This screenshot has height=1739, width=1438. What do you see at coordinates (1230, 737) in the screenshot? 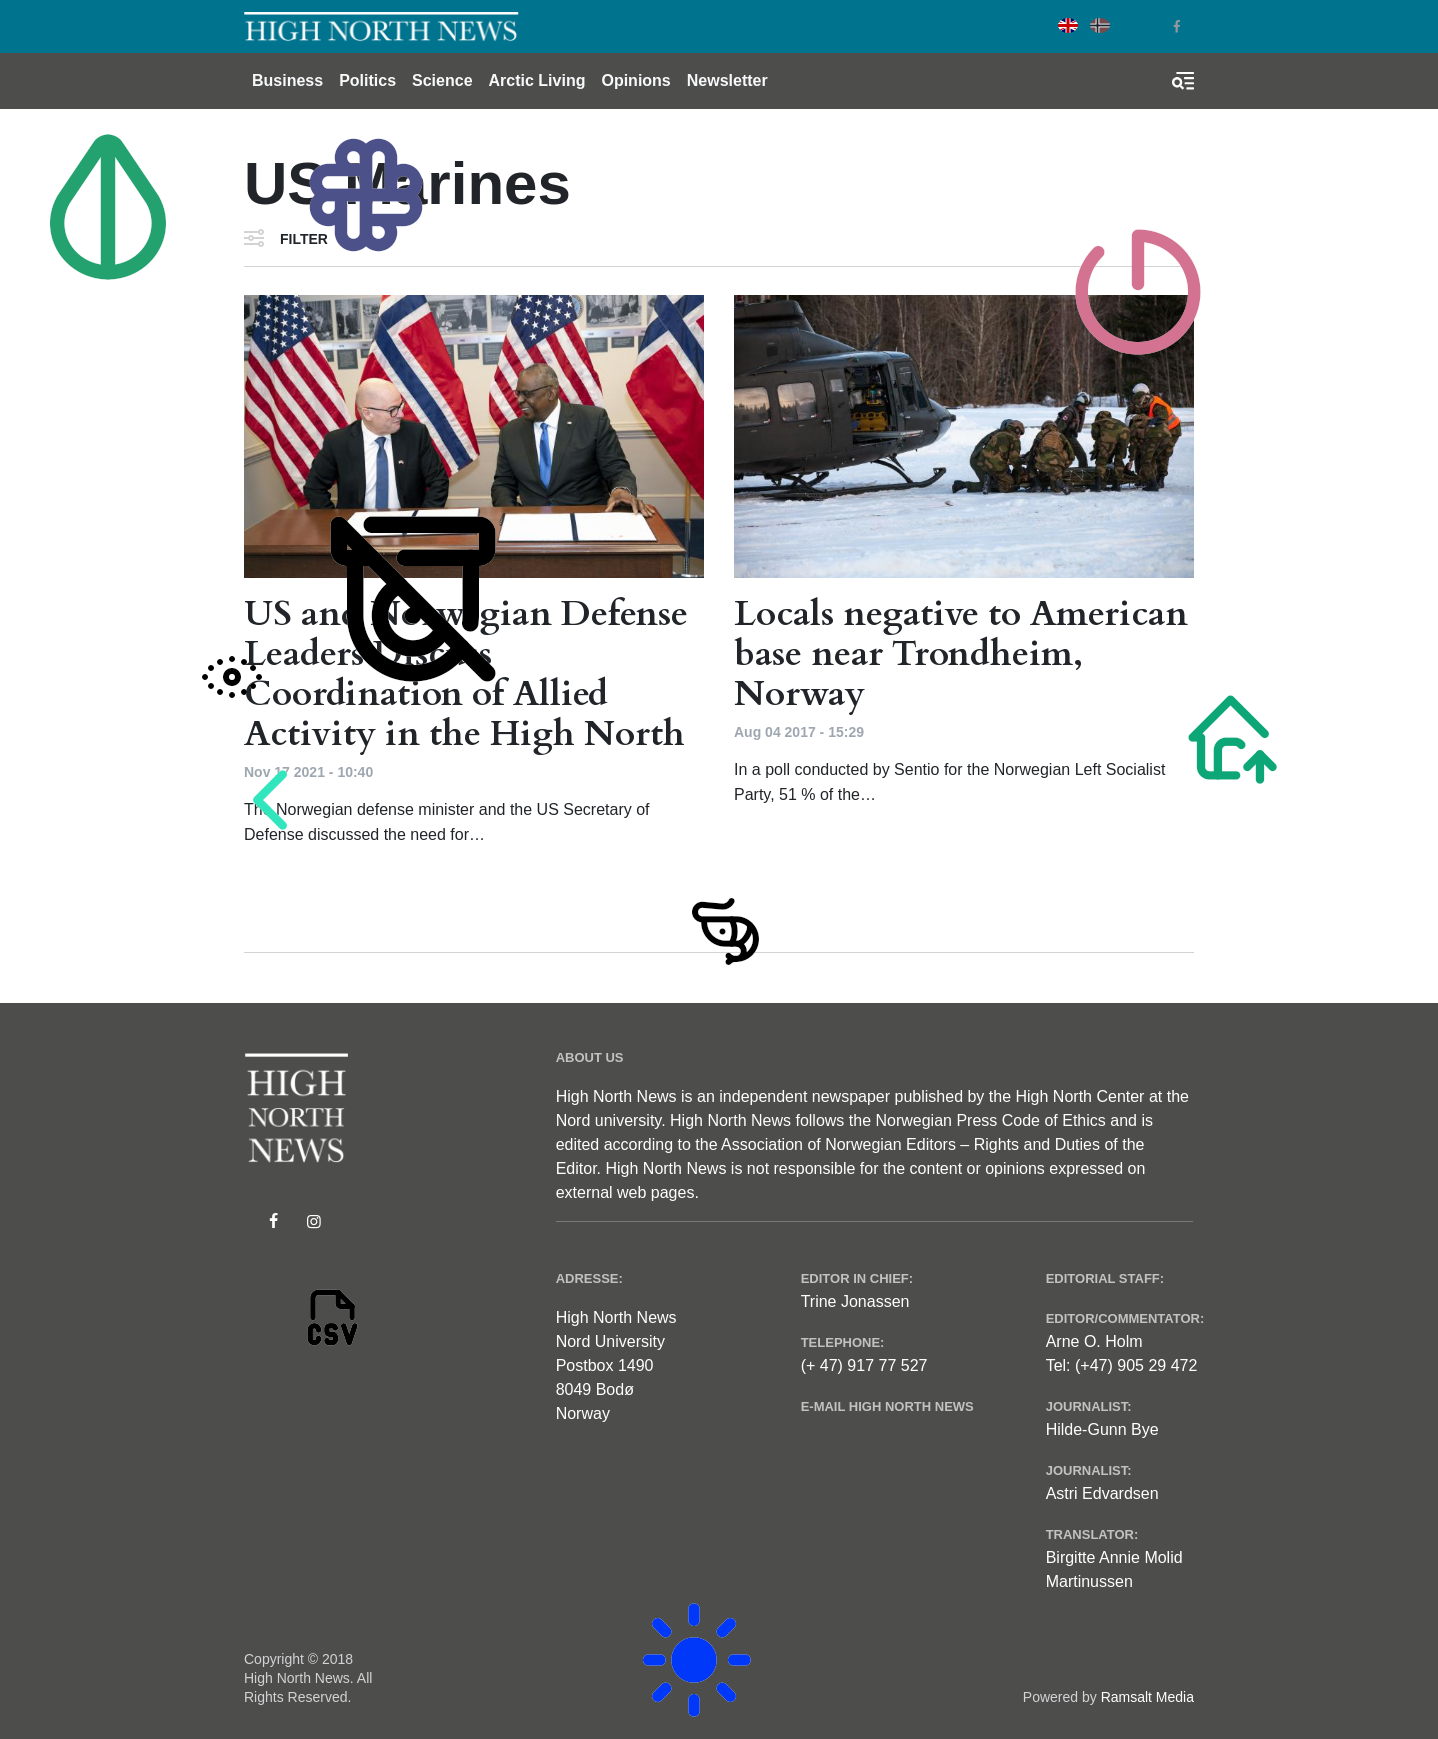
I see `navigate up to home directory` at bounding box center [1230, 737].